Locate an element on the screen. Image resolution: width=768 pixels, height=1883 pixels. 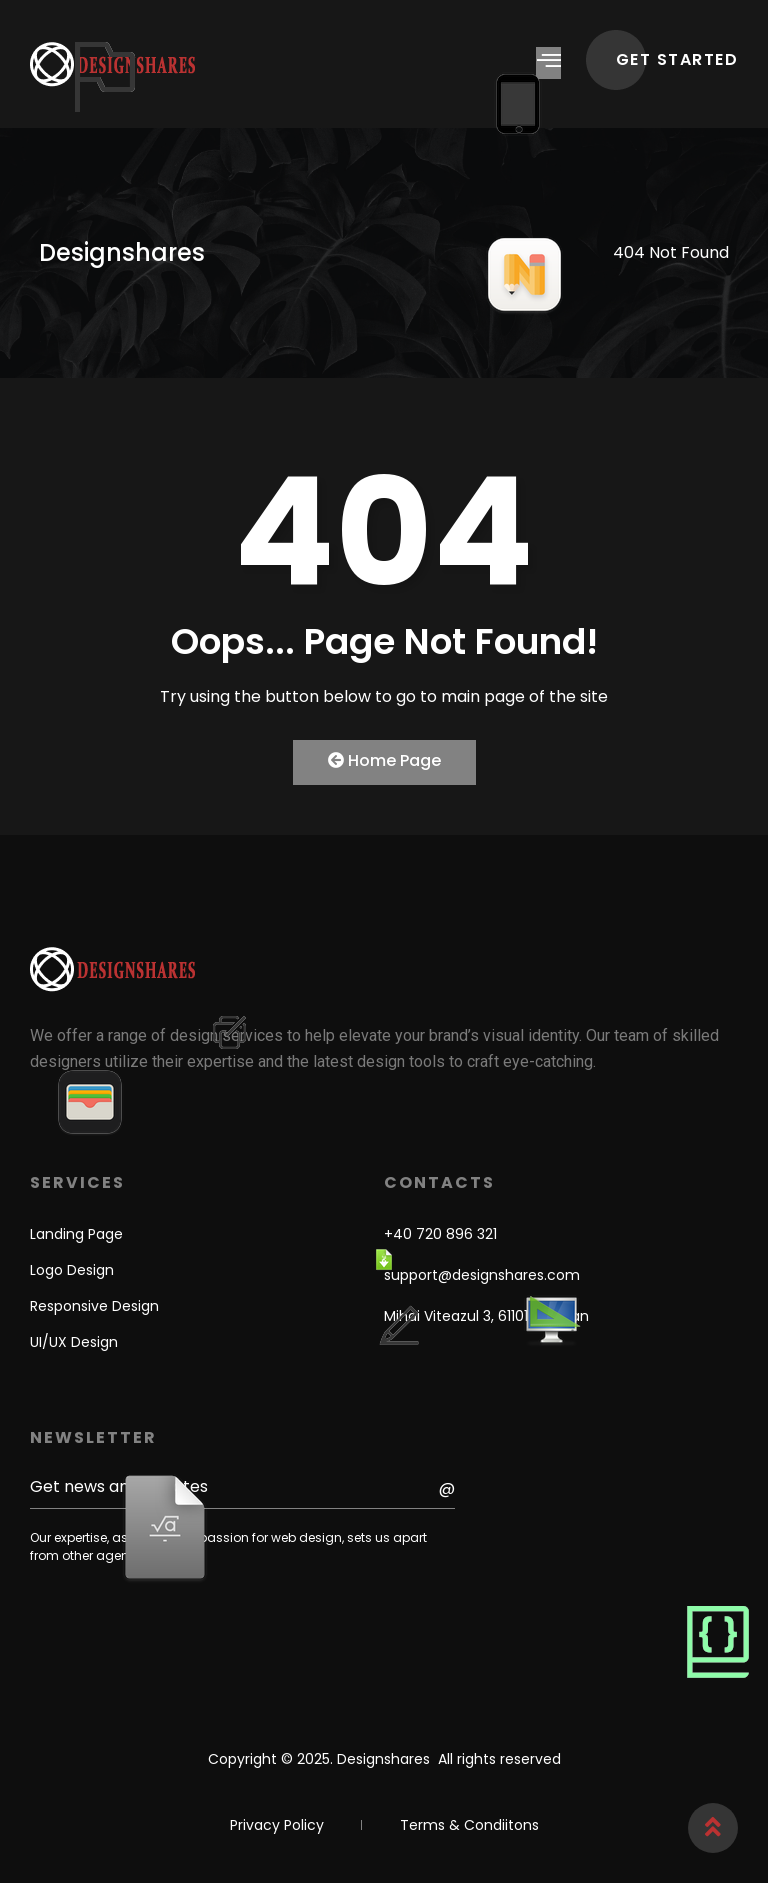
edit app launcher settings is located at coordinates (399, 1325).